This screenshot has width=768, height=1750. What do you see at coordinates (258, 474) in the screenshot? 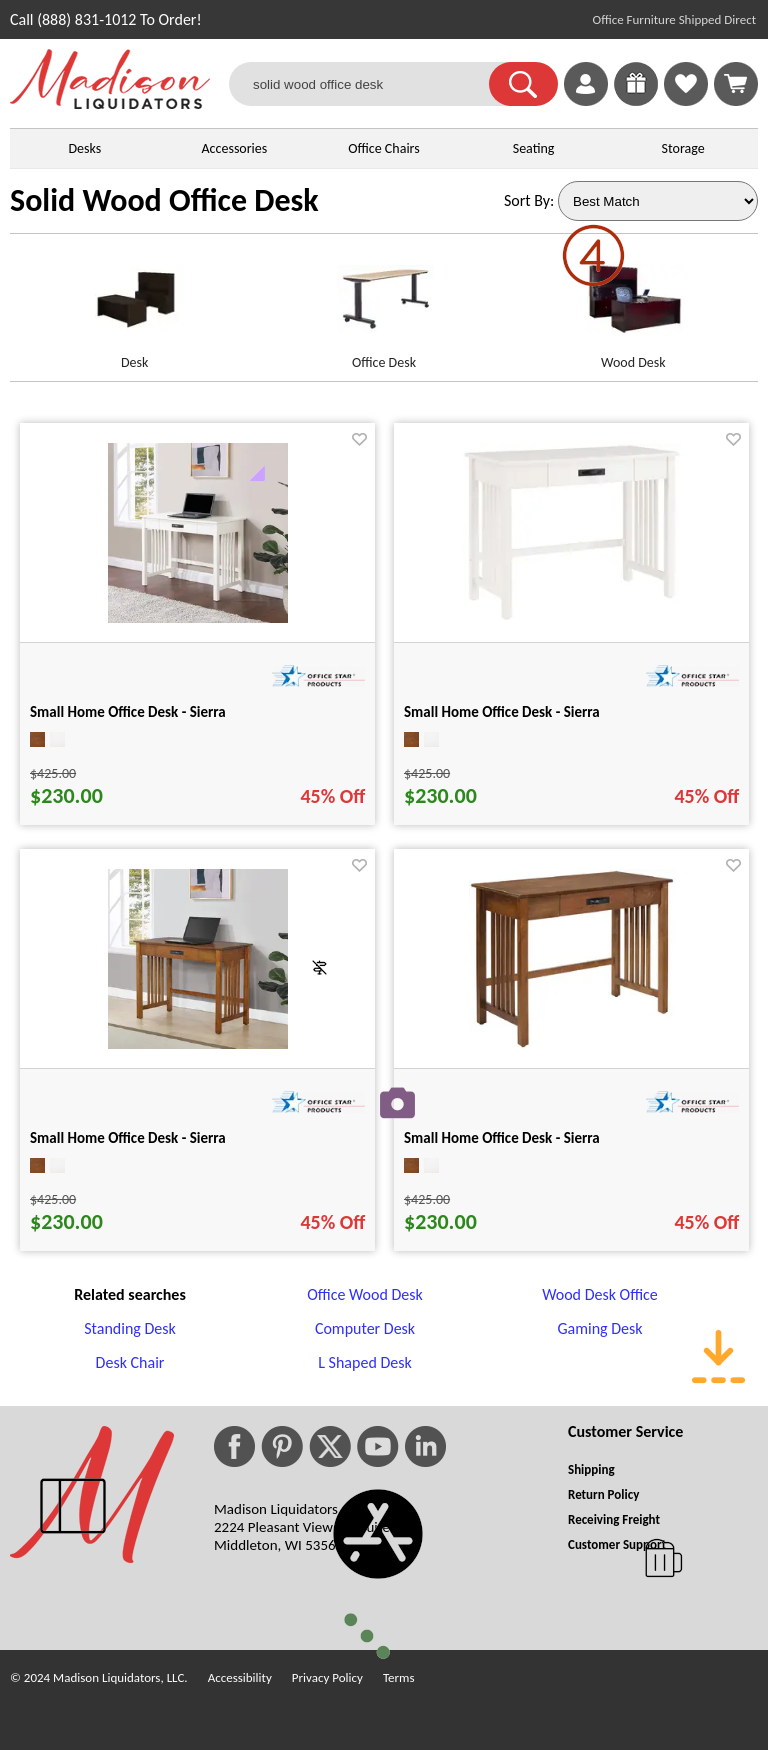
I see `resize element by dragging corner` at bounding box center [258, 474].